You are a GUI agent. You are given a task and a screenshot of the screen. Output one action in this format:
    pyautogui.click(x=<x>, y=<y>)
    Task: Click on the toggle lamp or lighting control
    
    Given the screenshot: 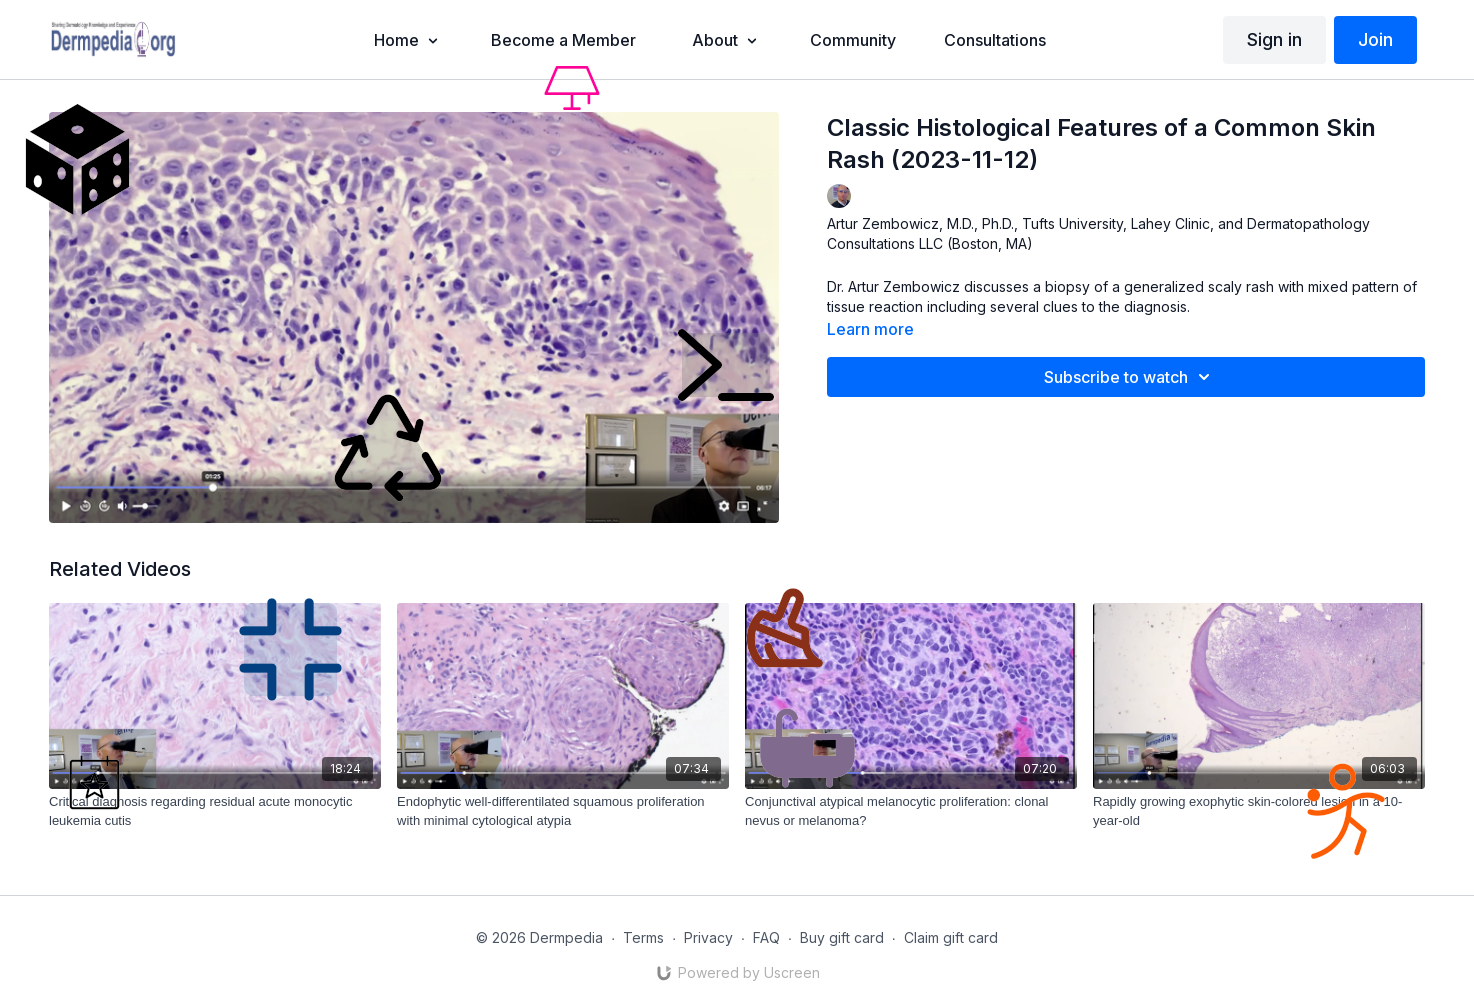 What is the action you would take?
    pyautogui.click(x=572, y=88)
    